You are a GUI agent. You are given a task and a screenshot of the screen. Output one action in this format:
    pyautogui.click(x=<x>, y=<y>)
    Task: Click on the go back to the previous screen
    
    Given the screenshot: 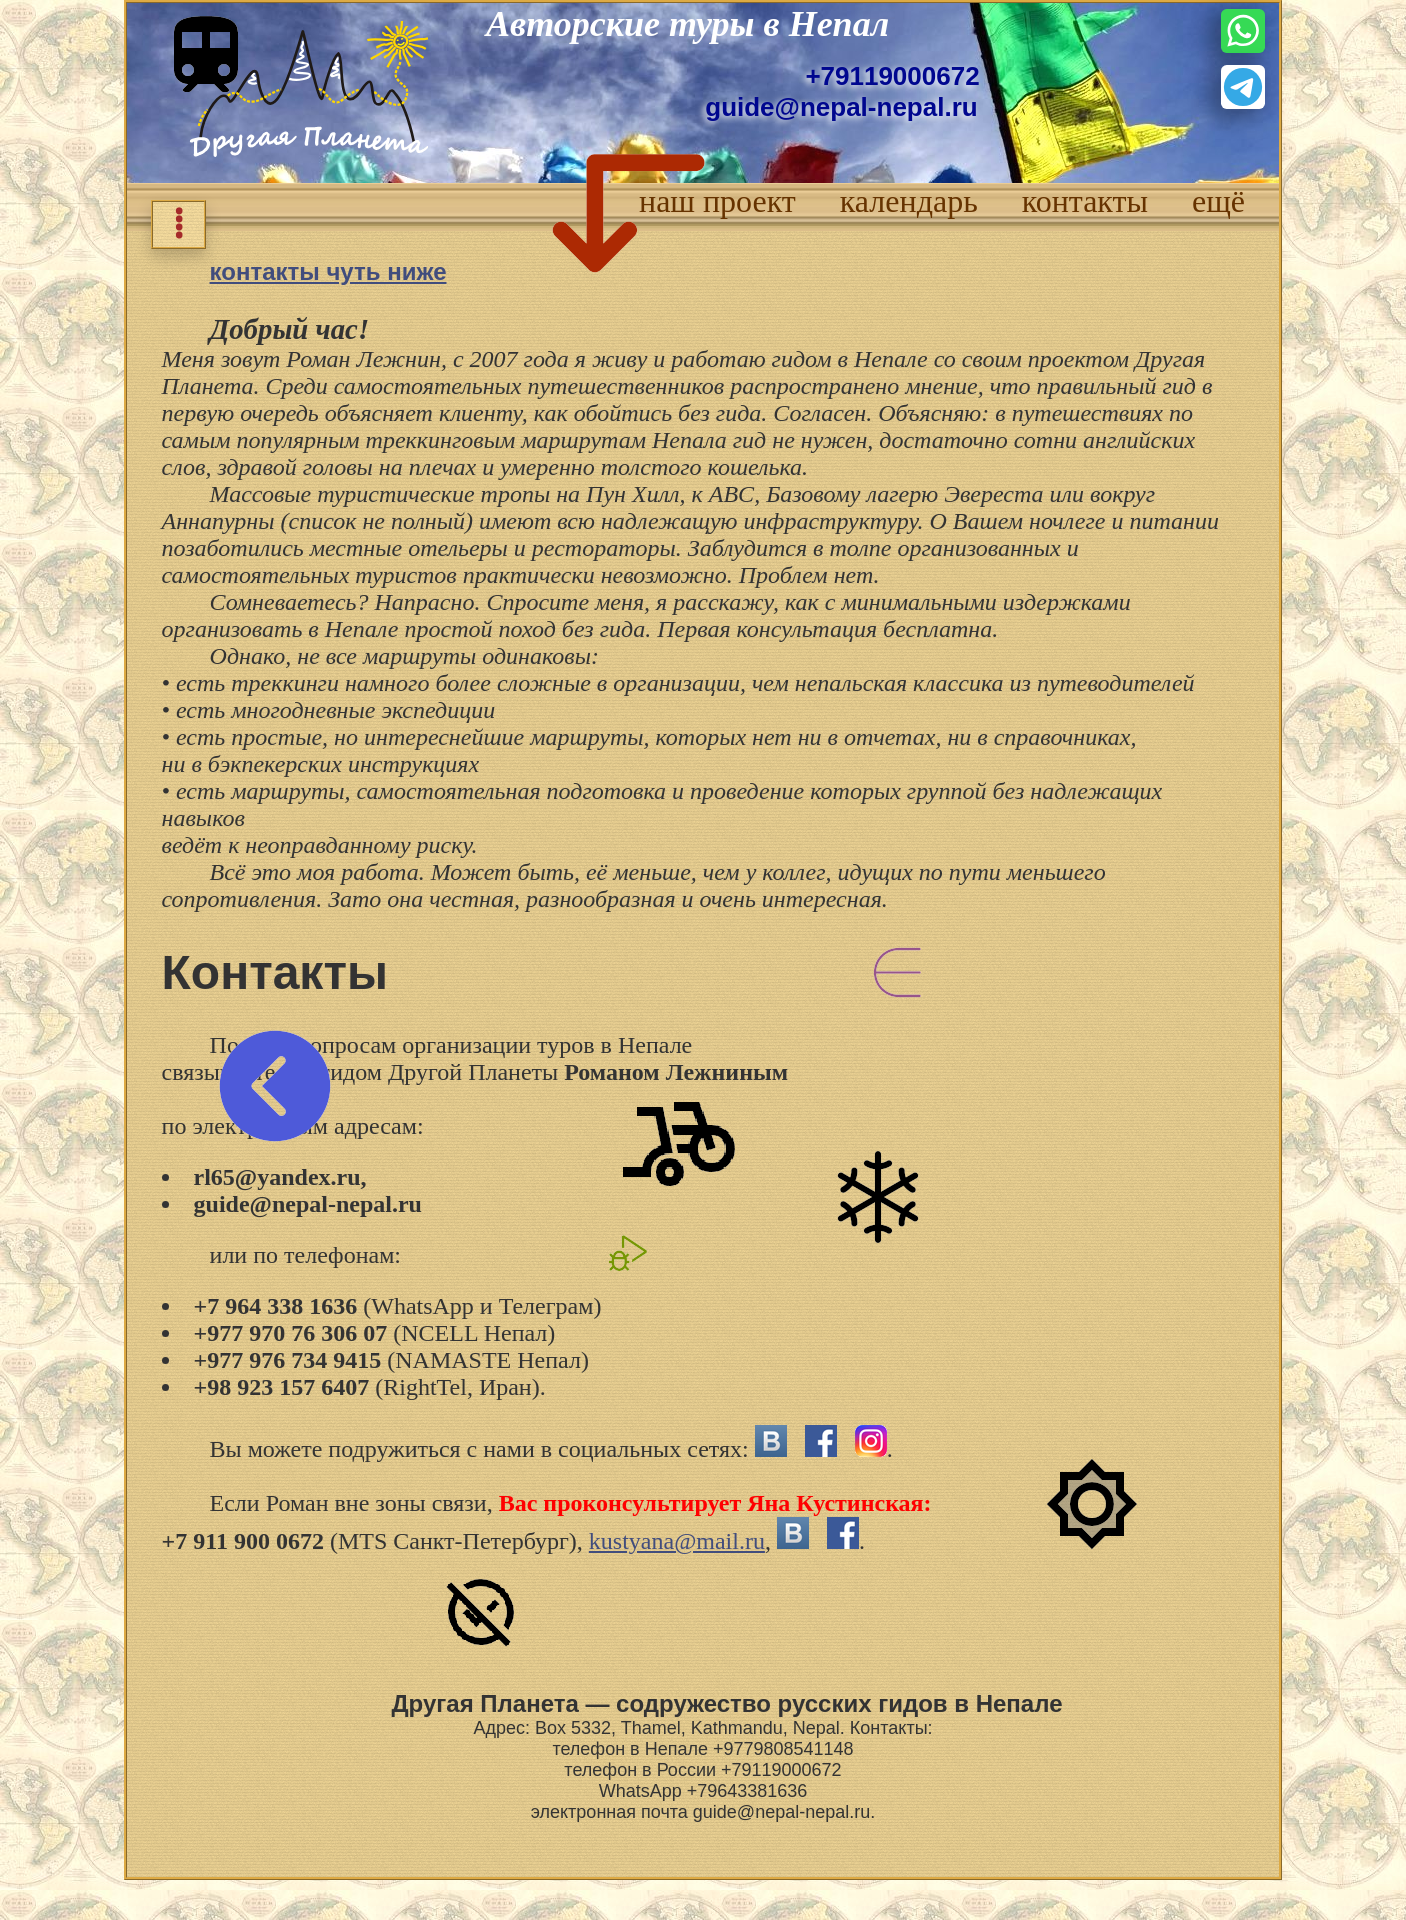 What is the action you would take?
    pyautogui.click(x=275, y=1086)
    